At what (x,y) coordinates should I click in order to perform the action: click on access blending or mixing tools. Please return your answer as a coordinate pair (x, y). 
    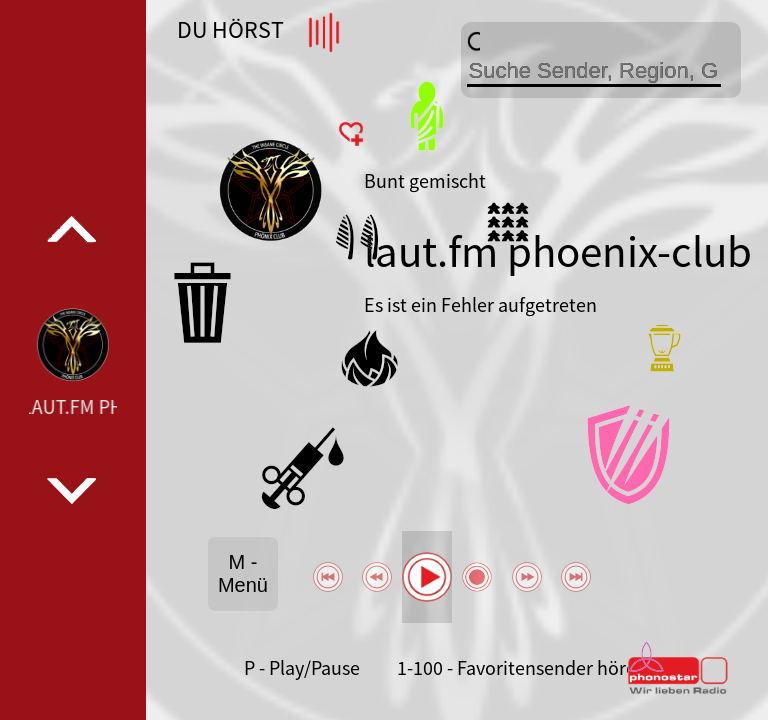
    Looking at the image, I should click on (662, 348).